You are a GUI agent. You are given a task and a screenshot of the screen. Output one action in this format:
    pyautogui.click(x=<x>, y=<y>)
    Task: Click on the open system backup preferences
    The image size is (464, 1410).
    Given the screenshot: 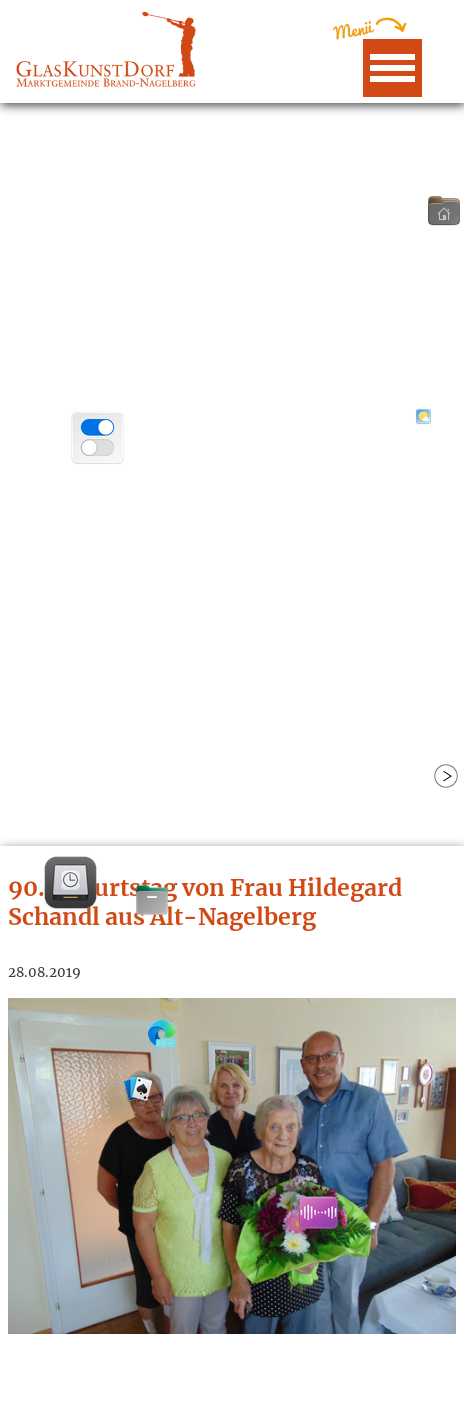 What is the action you would take?
    pyautogui.click(x=70, y=882)
    